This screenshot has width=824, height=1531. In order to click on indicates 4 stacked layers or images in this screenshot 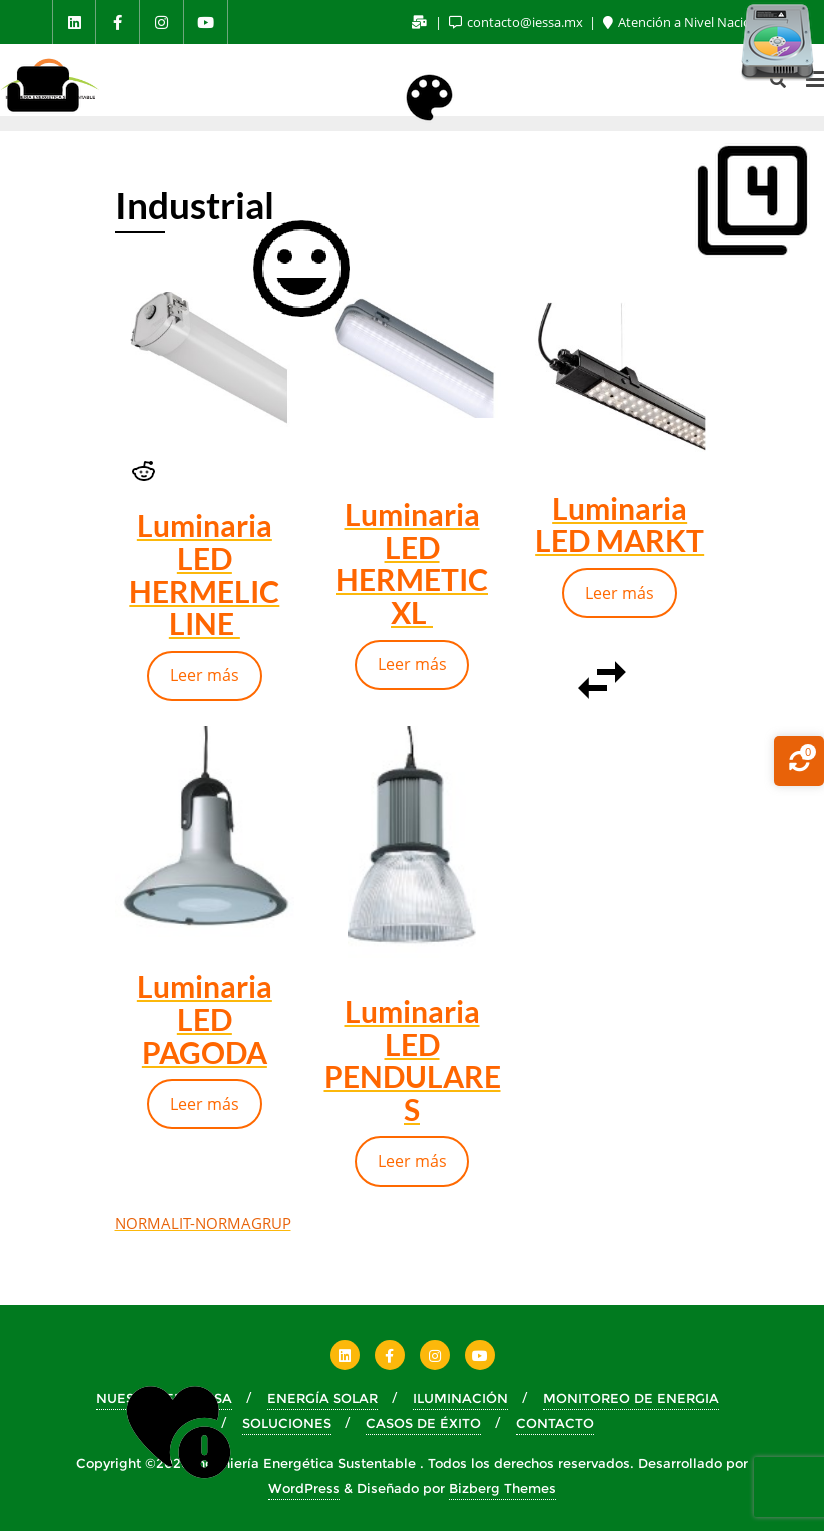, I will do `click(752, 200)`.